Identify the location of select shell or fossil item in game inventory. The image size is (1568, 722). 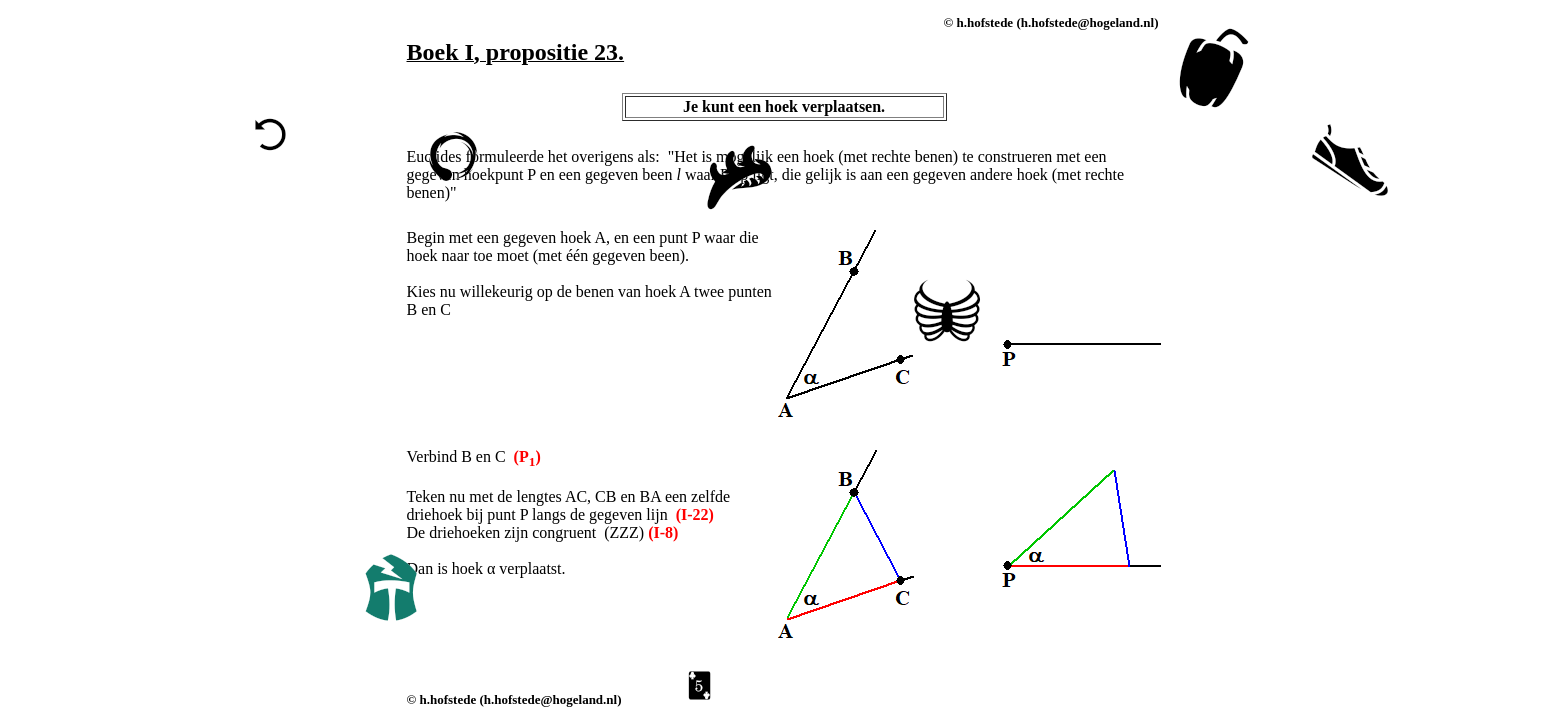
(739, 177).